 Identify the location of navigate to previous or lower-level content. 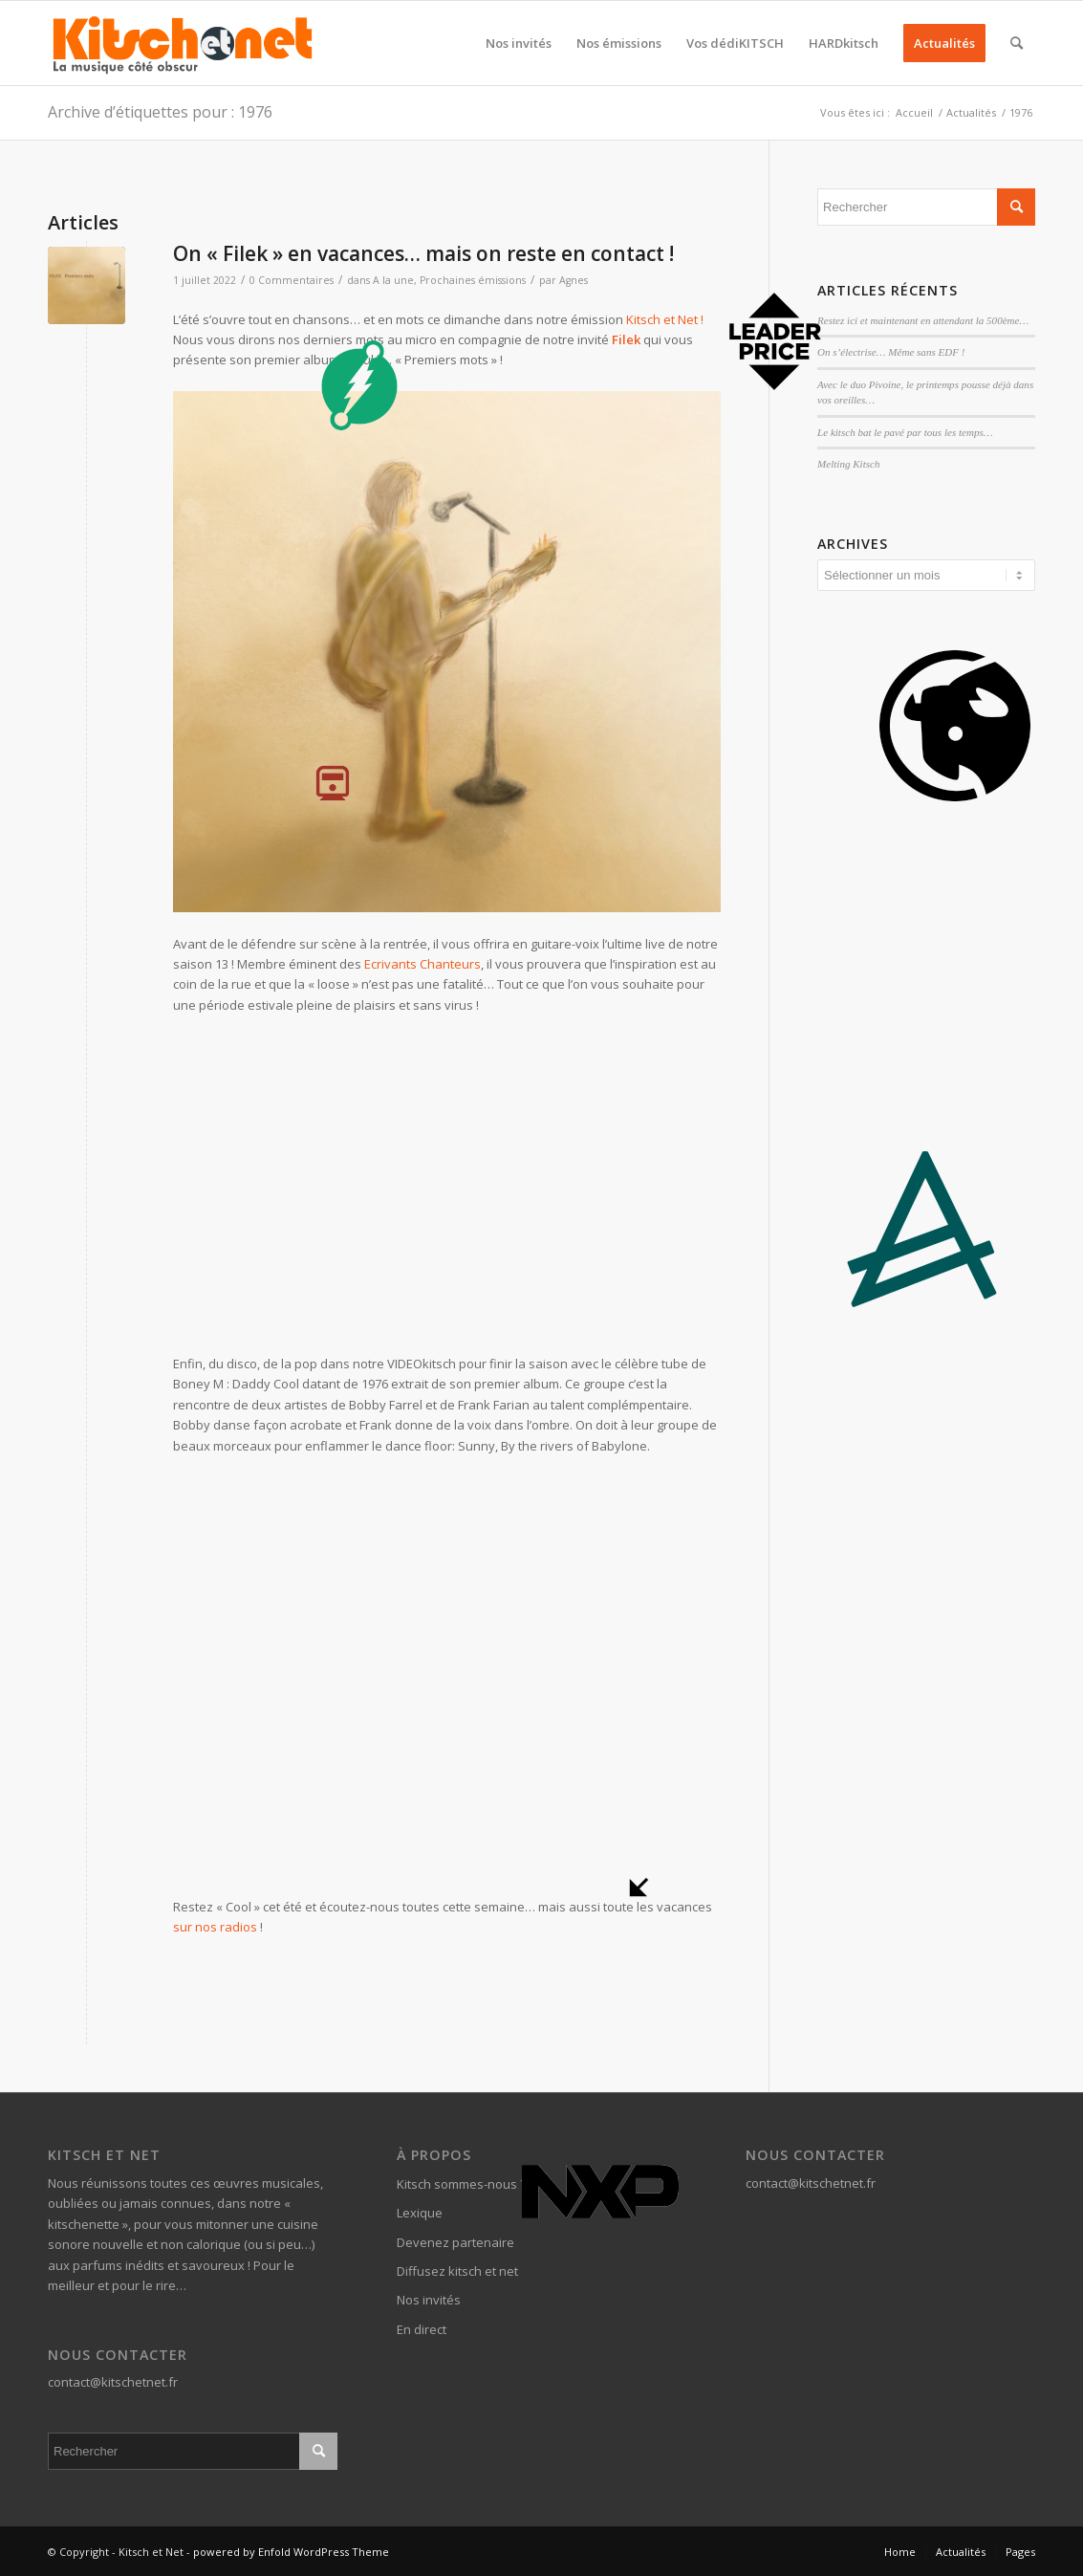
(639, 1887).